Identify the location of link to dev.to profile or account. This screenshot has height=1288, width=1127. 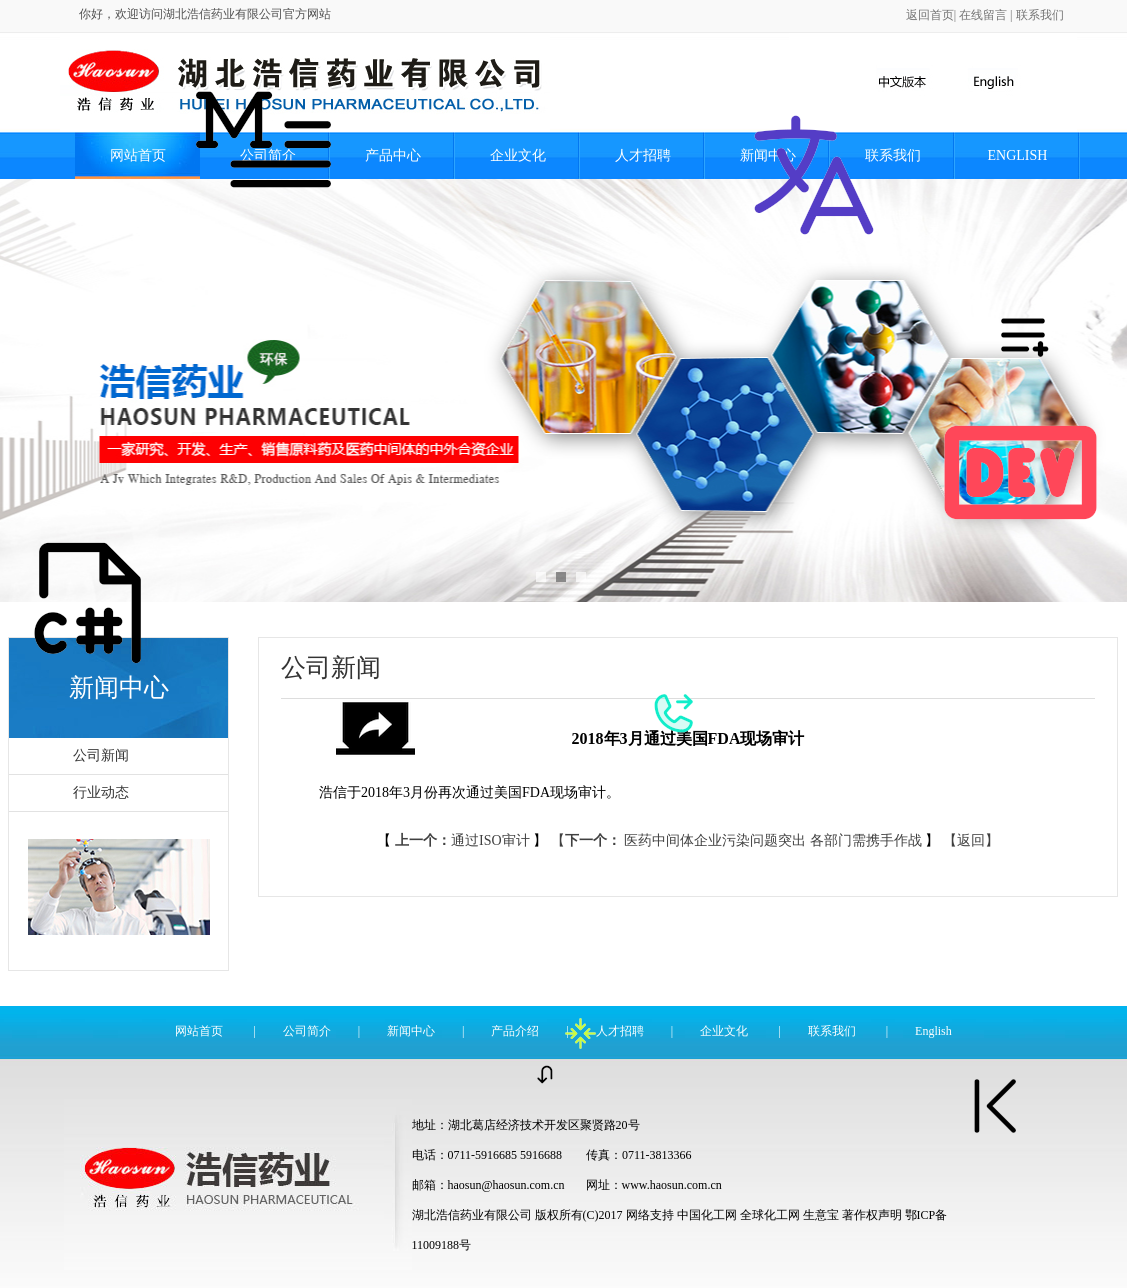
(1020, 472).